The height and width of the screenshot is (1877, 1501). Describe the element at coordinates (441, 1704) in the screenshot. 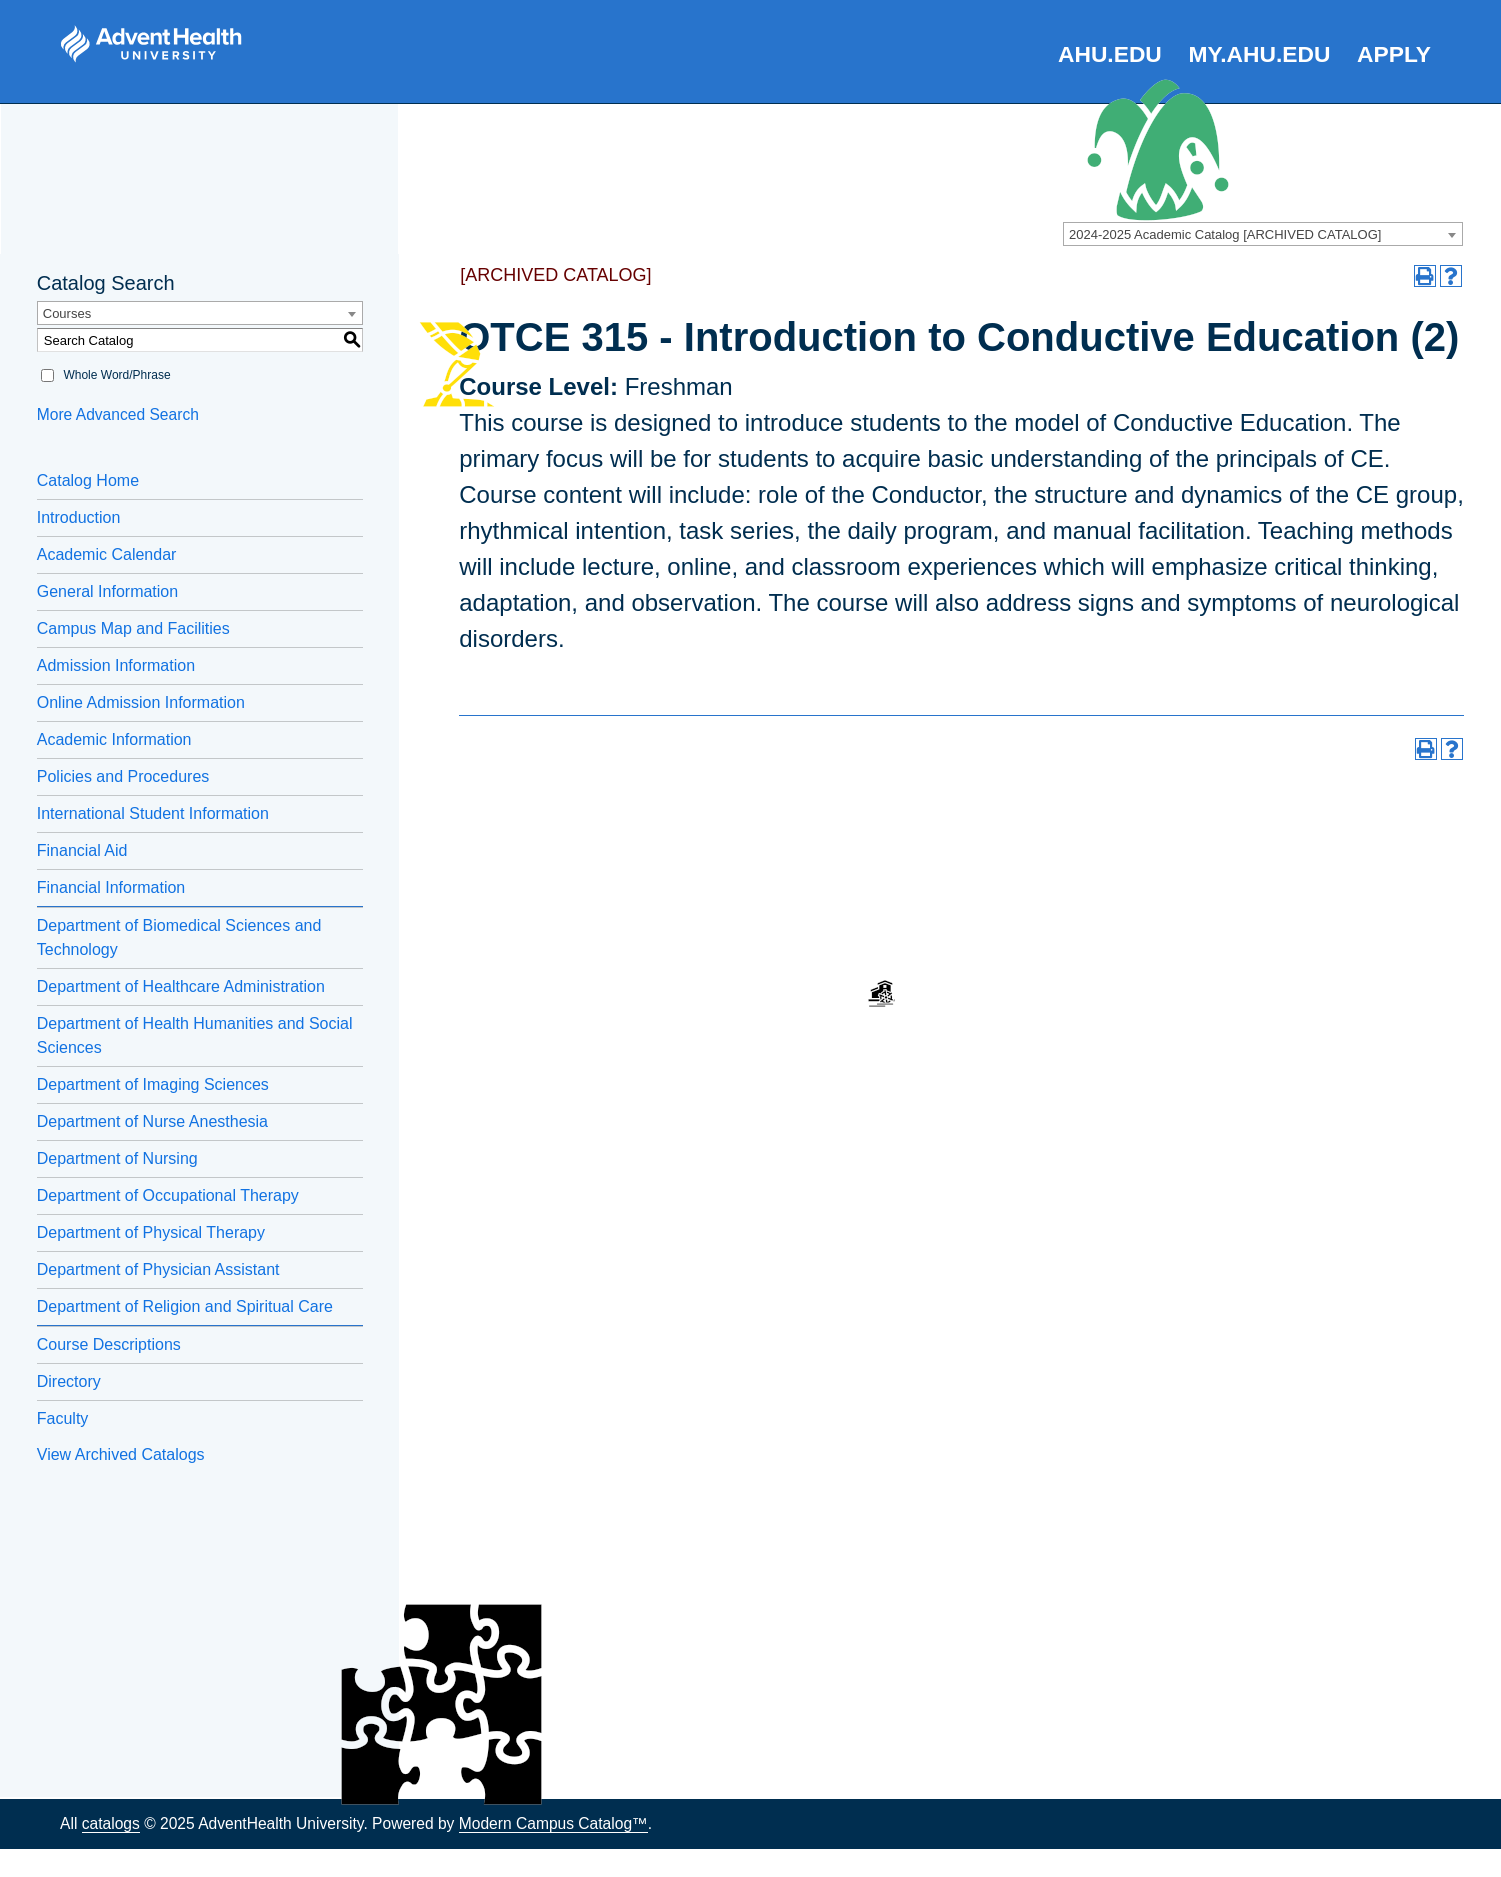

I see `access puzzle or brain training games` at that location.